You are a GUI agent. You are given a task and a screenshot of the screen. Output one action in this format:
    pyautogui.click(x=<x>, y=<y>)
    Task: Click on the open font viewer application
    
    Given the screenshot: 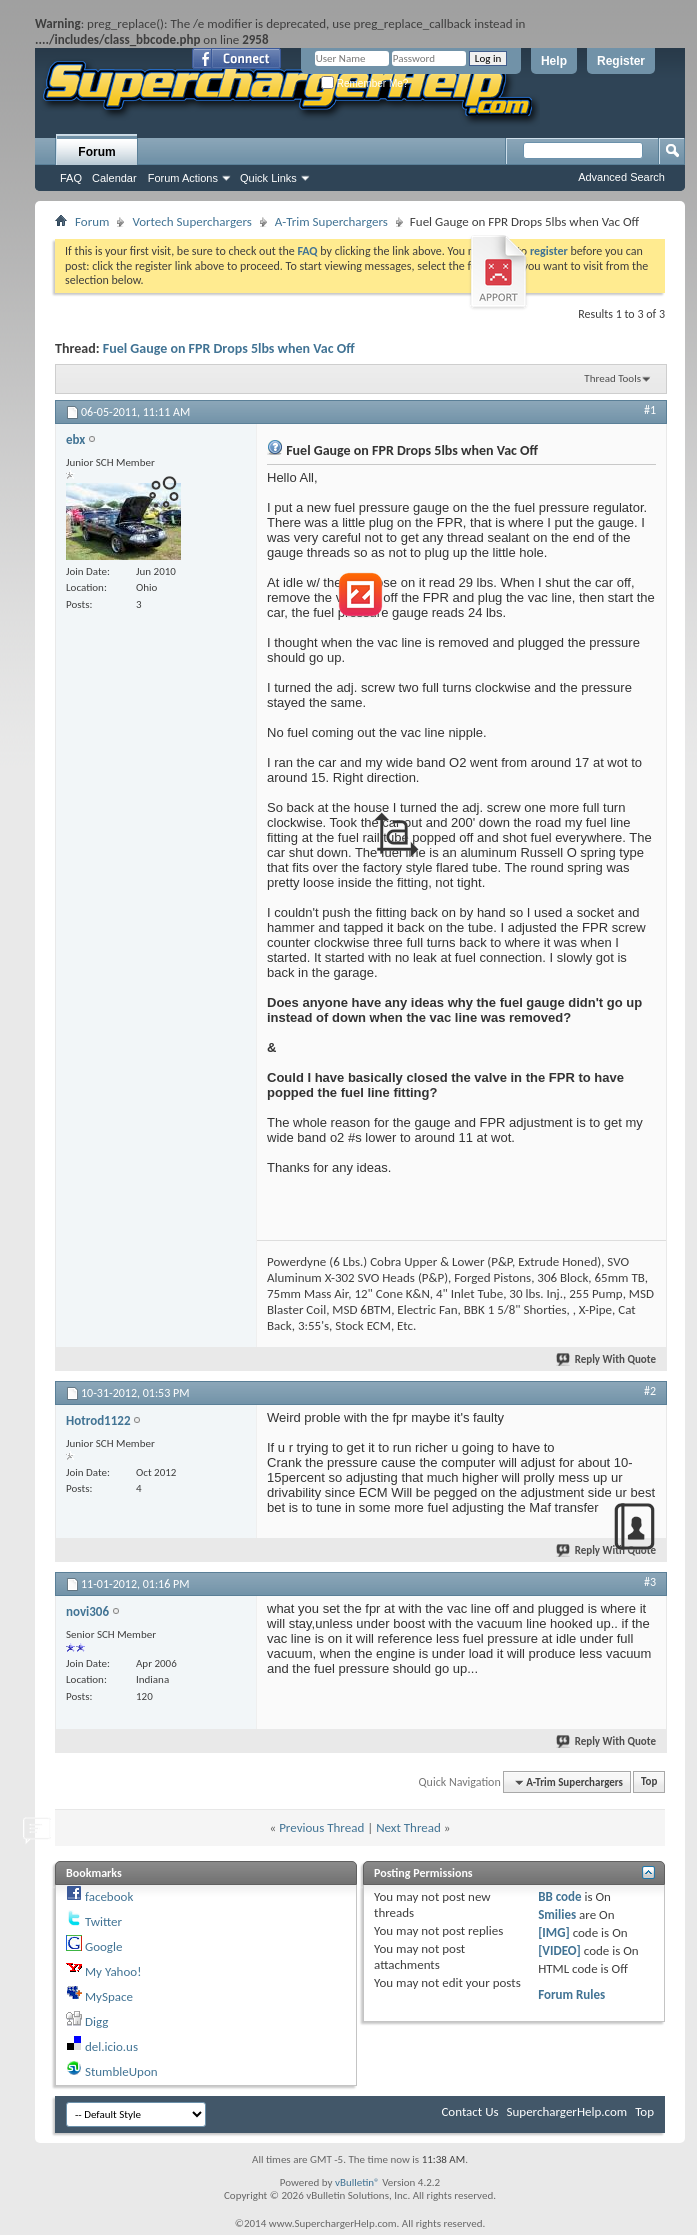 What is the action you would take?
    pyautogui.click(x=395, y=835)
    